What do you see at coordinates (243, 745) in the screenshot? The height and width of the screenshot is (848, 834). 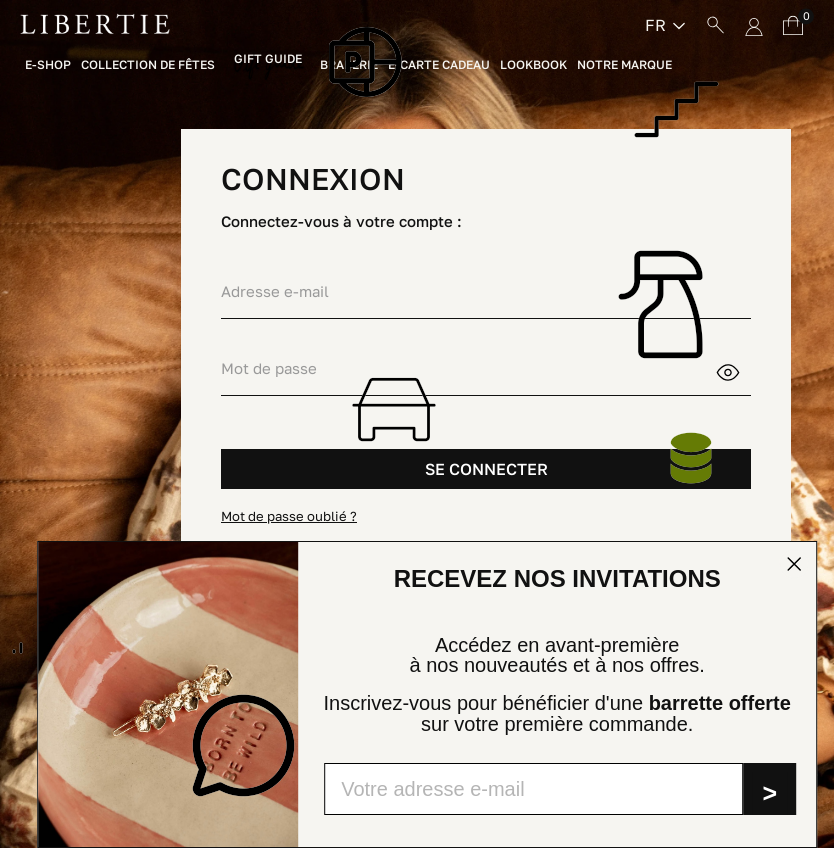 I see `open chat or messaging` at bounding box center [243, 745].